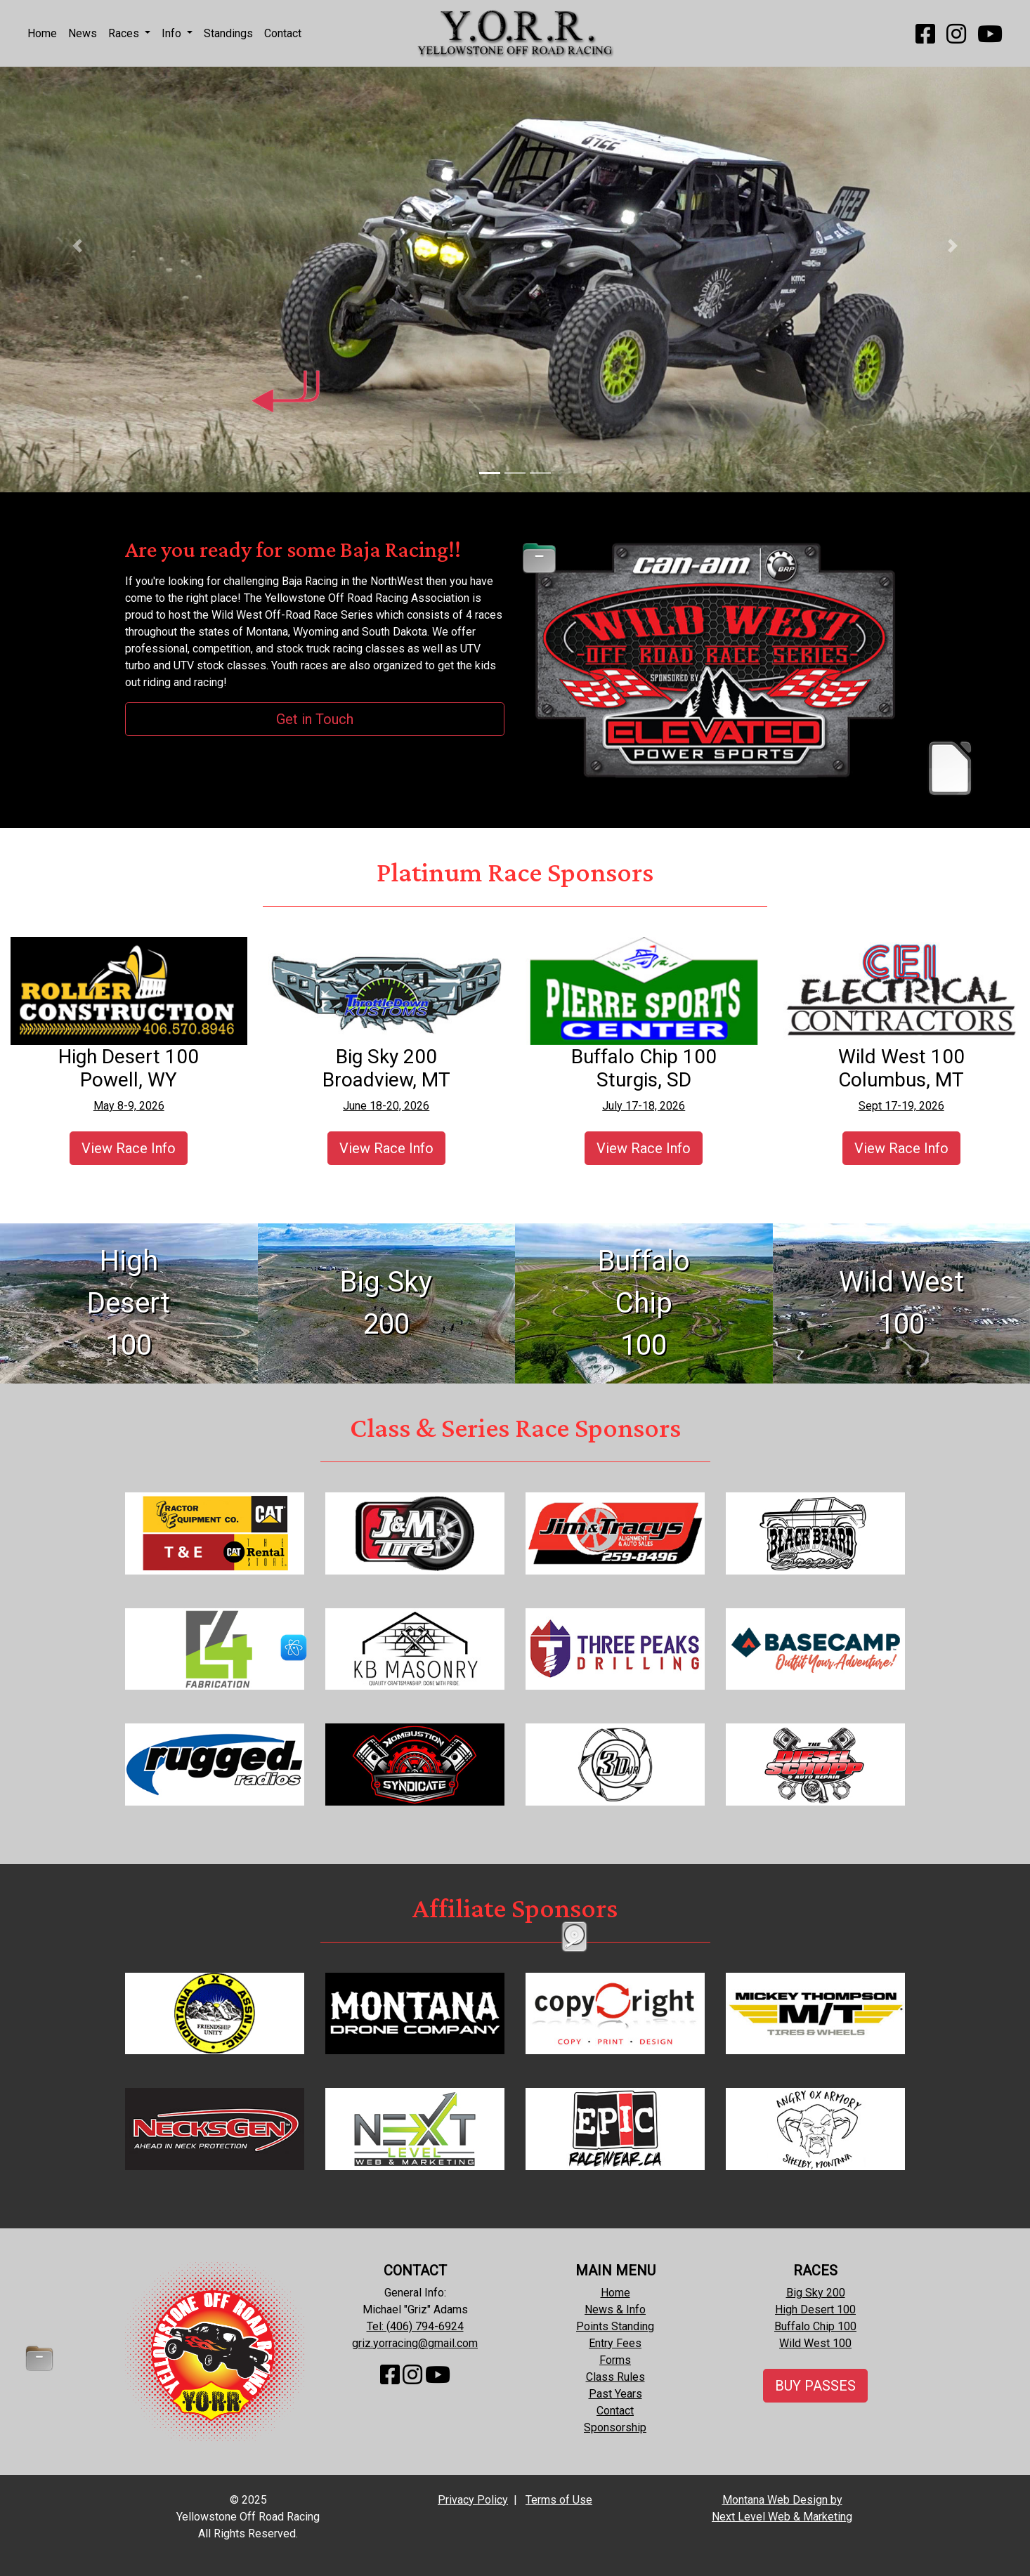 The image size is (1030, 2576). Describe the element at coordinates (950, 768) in the screenshot. I see `open libreoffice start center` at that location.